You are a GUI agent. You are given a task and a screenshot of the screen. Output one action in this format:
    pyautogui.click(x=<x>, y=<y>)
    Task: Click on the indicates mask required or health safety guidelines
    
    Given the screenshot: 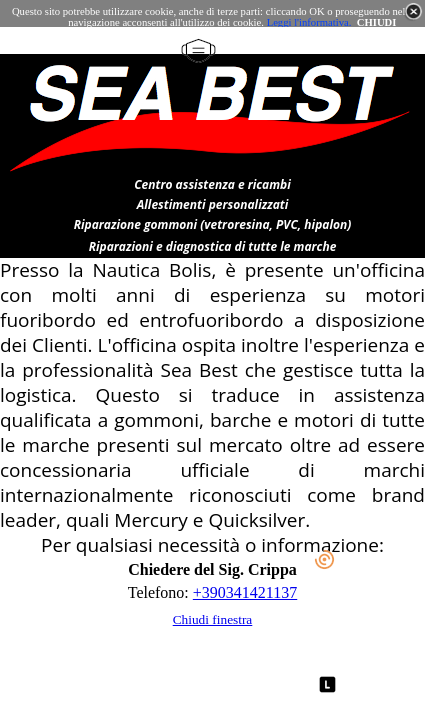 What is the action you would take?
    pyautogui.click(x=198, y=51)
    